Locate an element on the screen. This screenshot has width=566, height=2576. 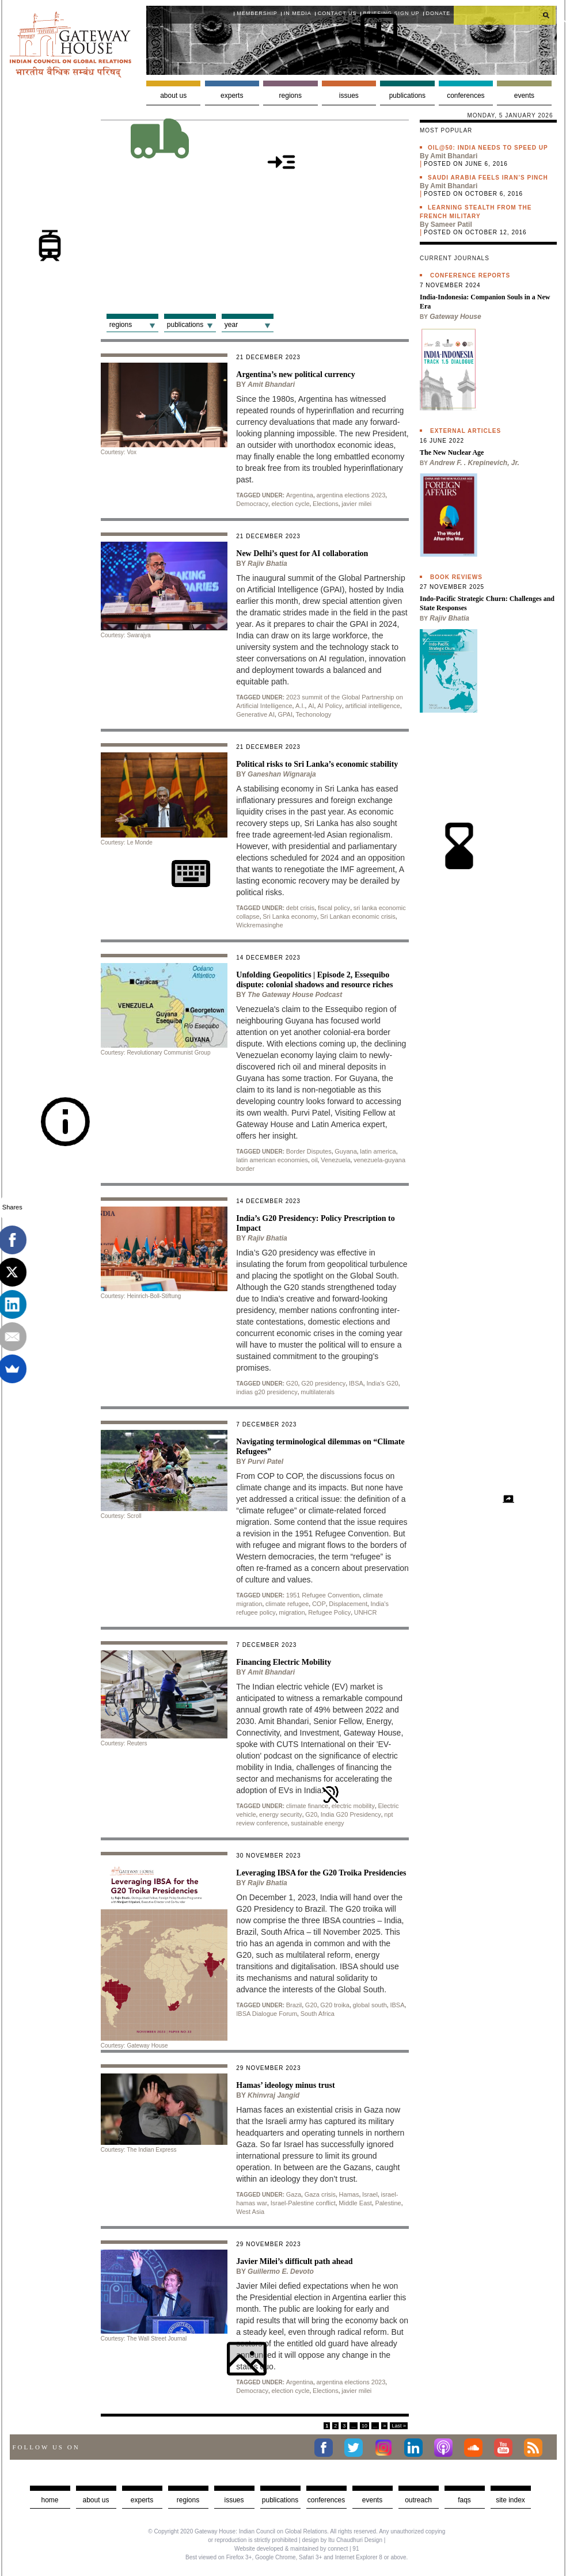
view analytics and reports is located at coordinates (379, 32).